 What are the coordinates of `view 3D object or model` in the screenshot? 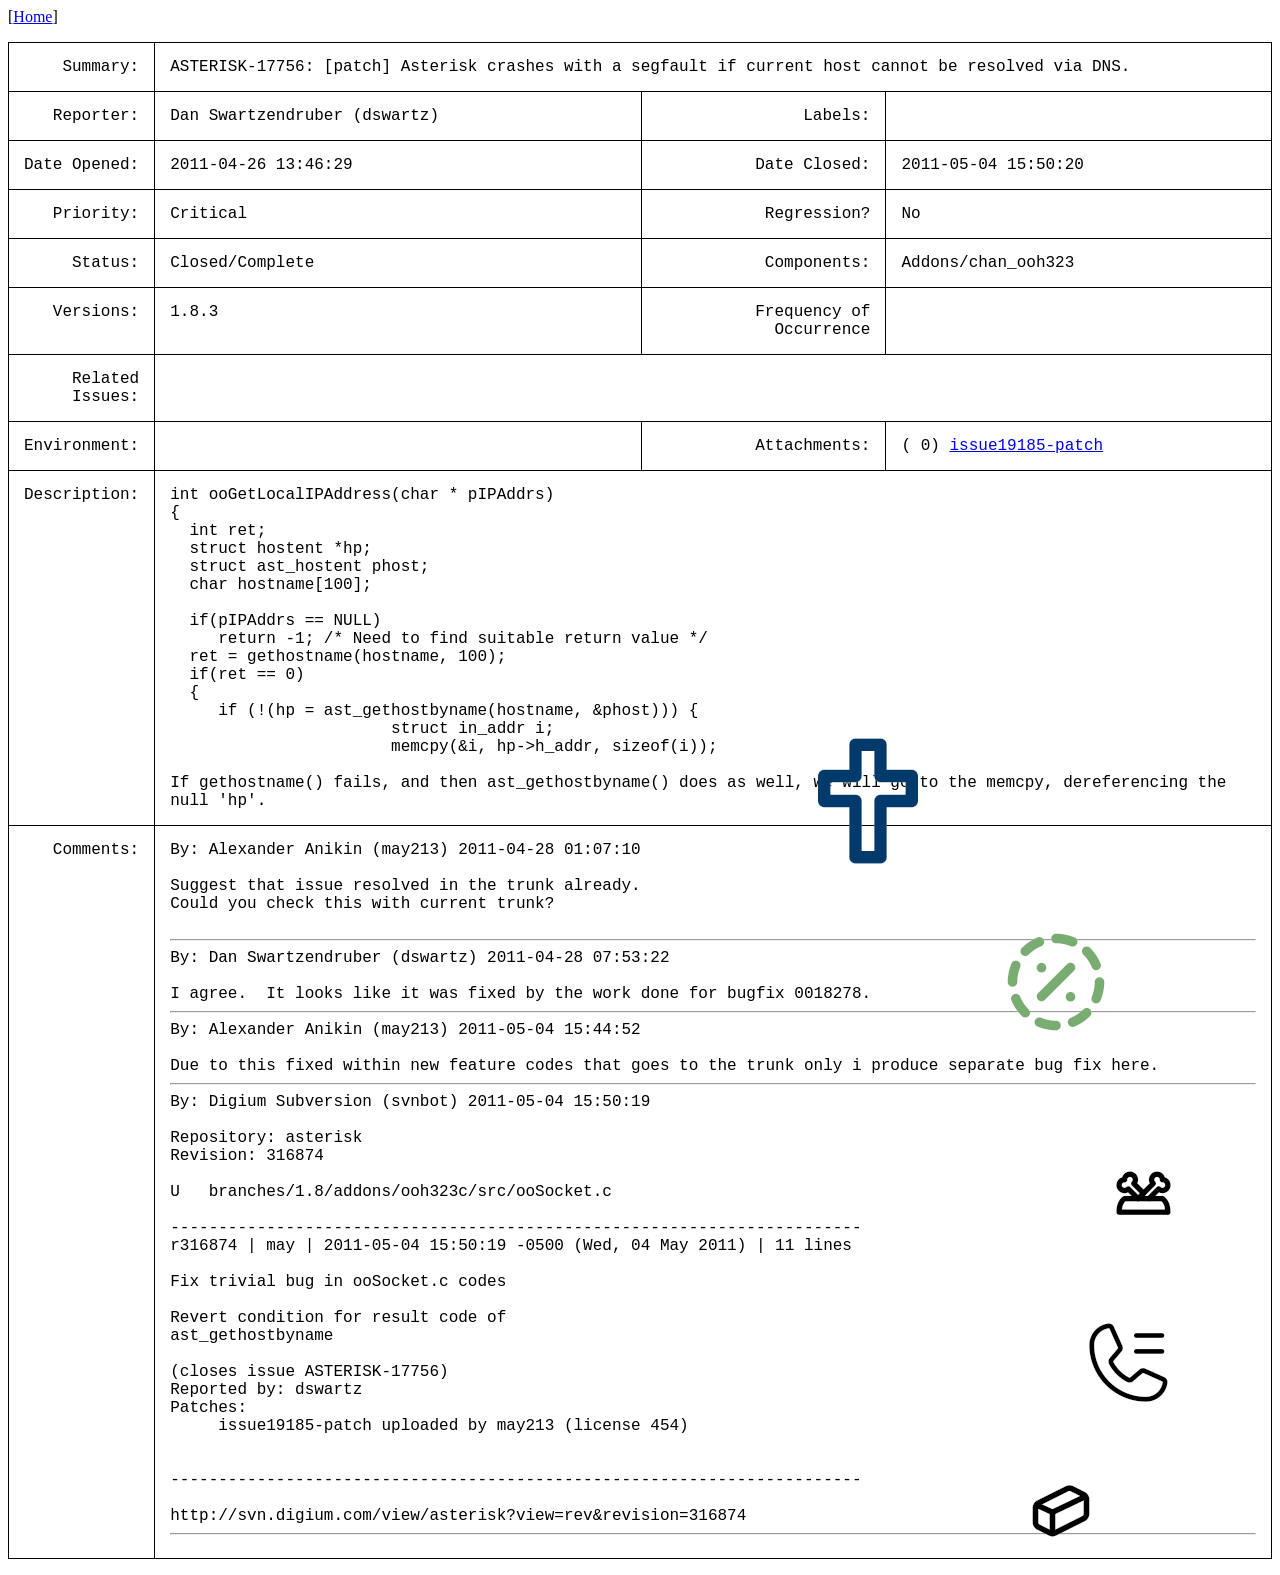 It's located at (1061, 1508).